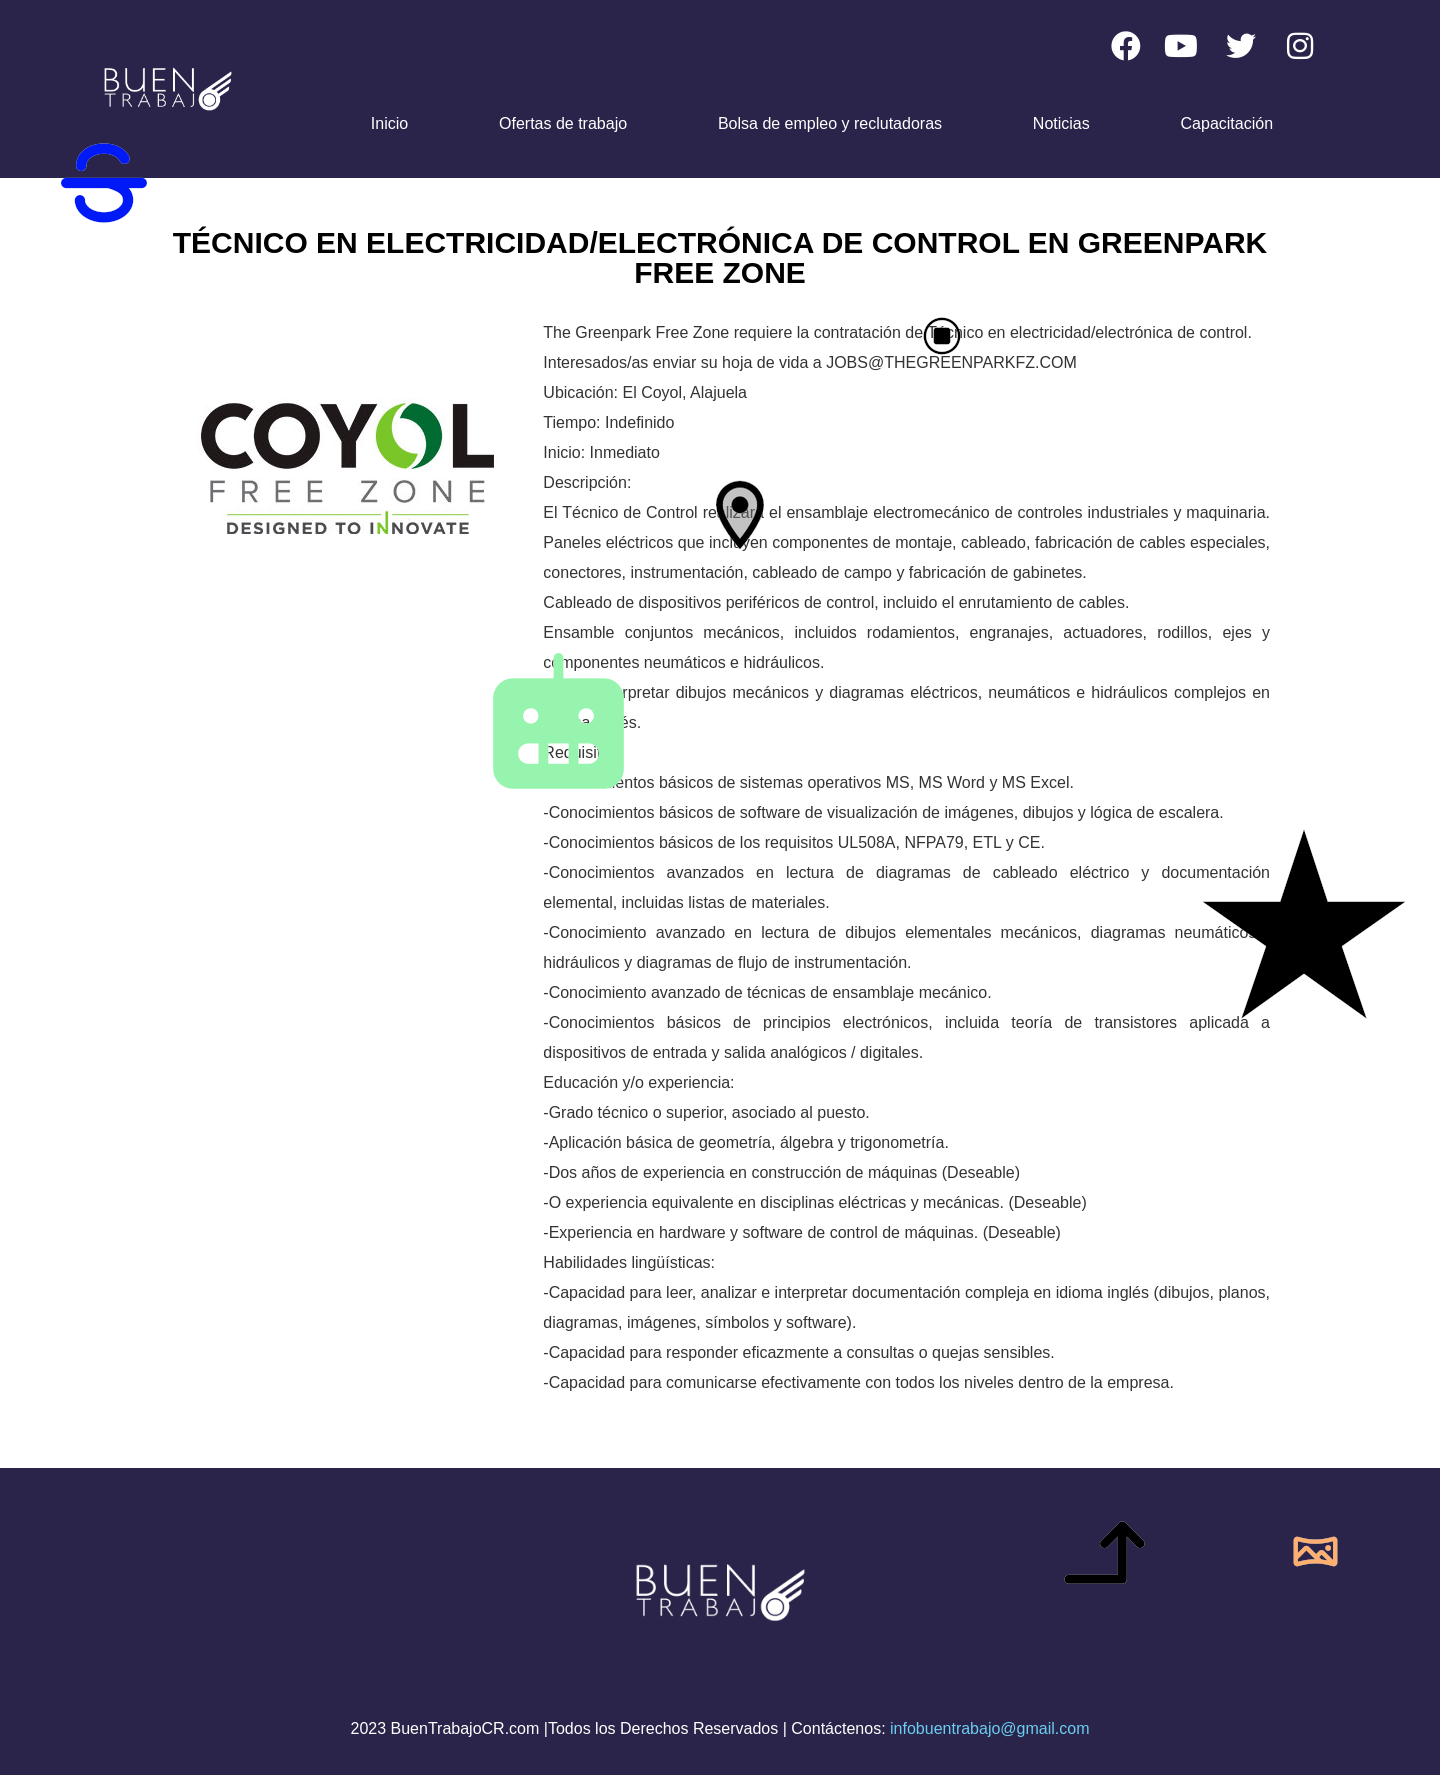  What do you see at coordinates (740, 515) in the screenshot?
I see `view or set your current location` at bounding box center [740, 515].